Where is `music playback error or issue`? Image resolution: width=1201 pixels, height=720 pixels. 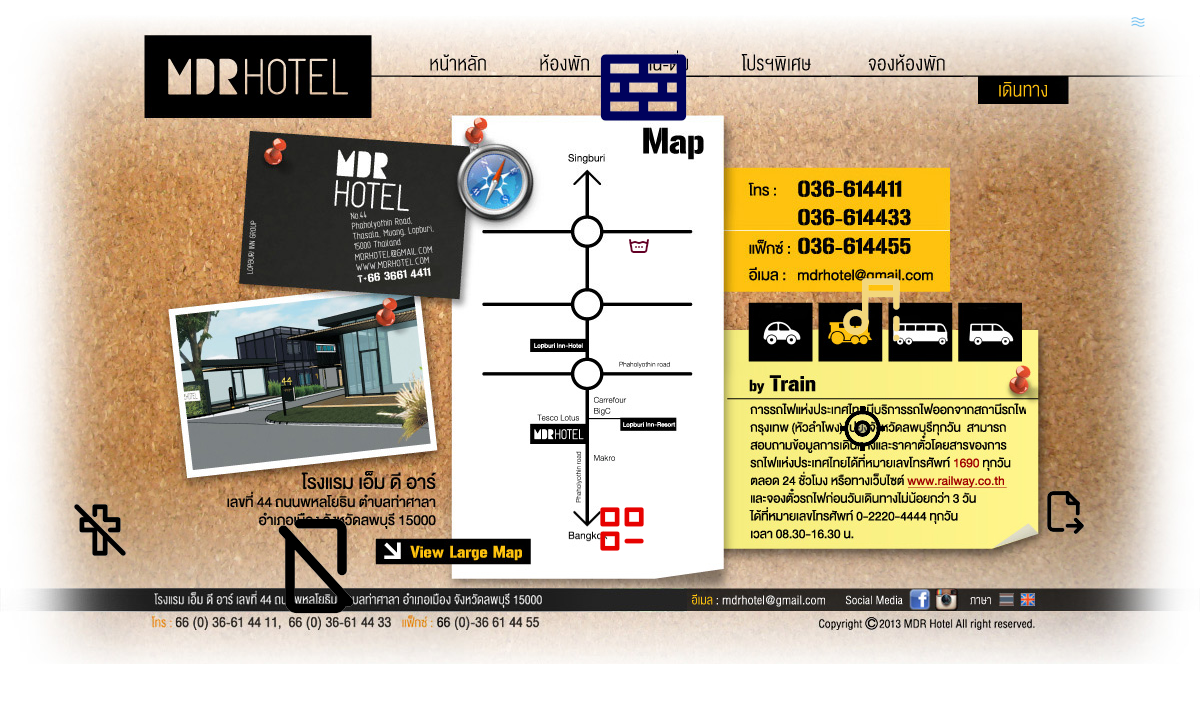
music playback error or issue is located at coordinates (874, 306).